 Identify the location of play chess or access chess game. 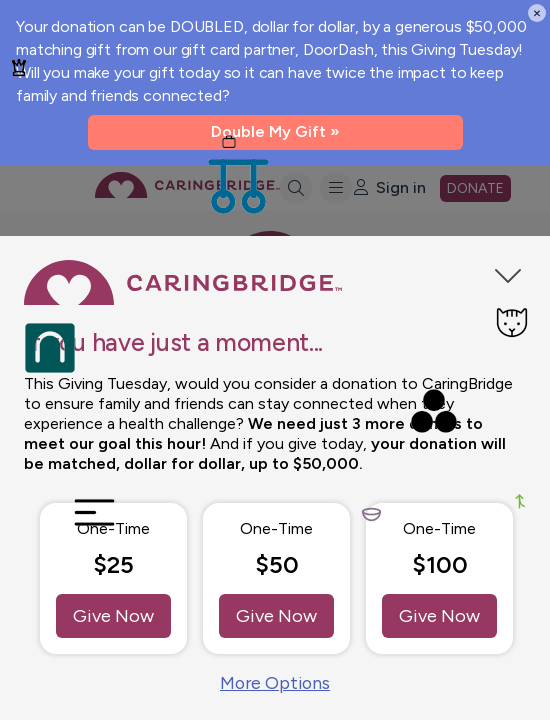
(19, 68).